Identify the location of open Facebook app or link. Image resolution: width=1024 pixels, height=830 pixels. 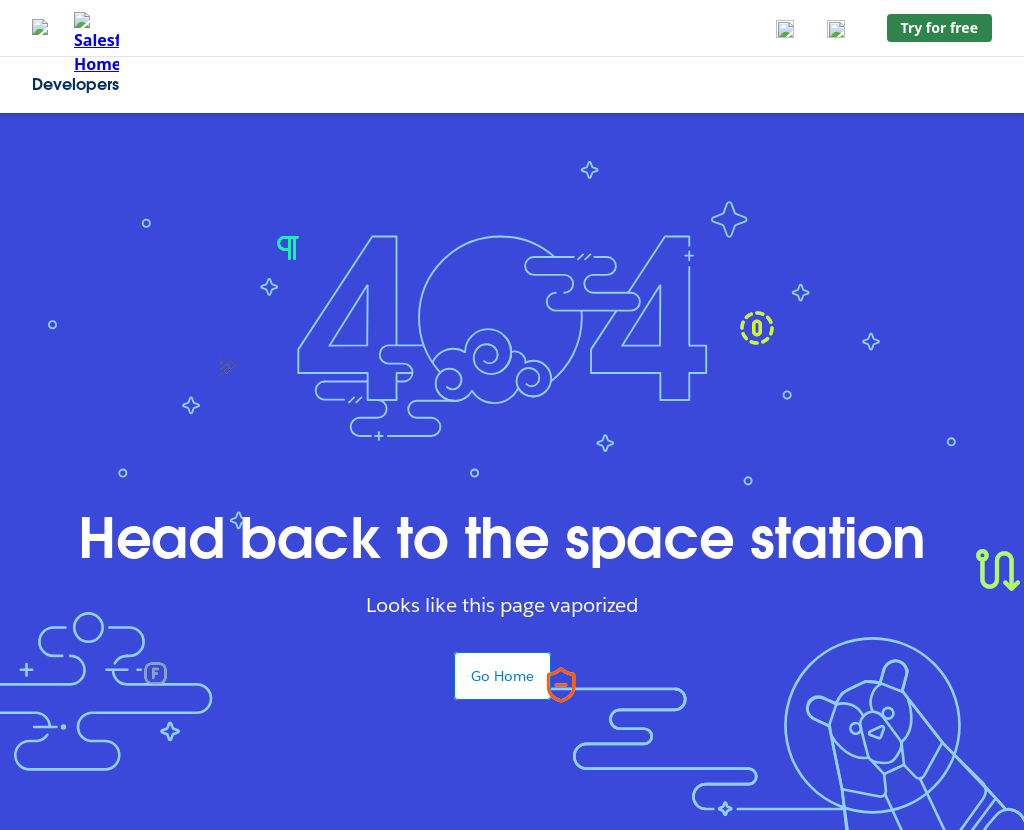
(155, 673).